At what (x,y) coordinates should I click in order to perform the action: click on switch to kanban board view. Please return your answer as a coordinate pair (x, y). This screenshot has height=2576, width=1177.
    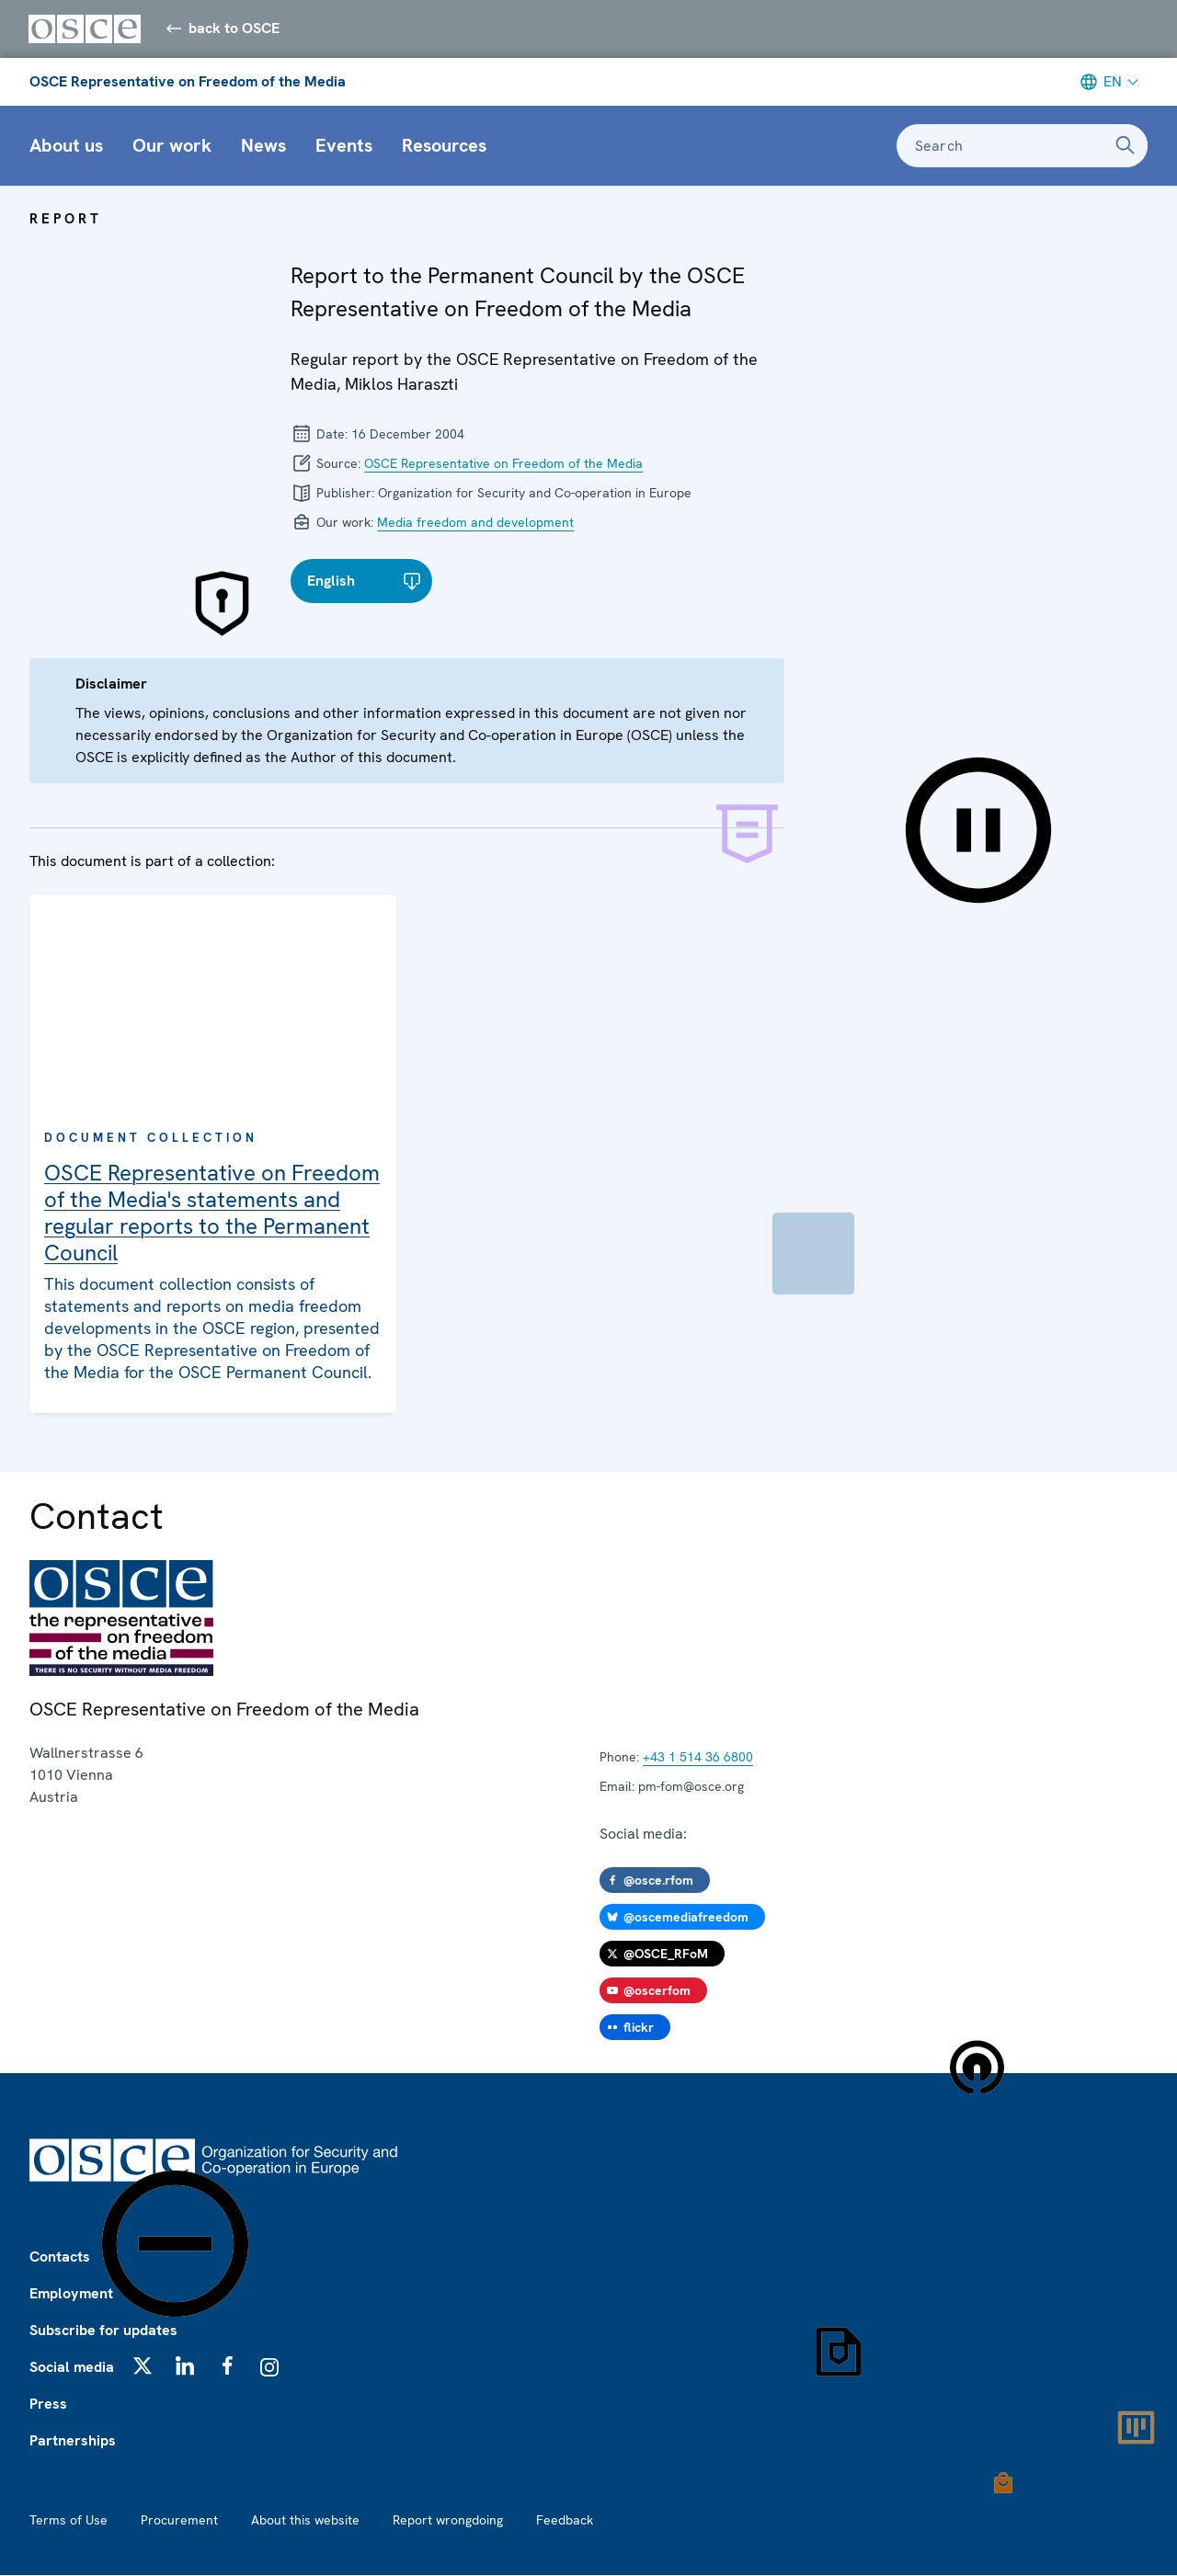
    Looking at the image, I should click on (1136, 2427).